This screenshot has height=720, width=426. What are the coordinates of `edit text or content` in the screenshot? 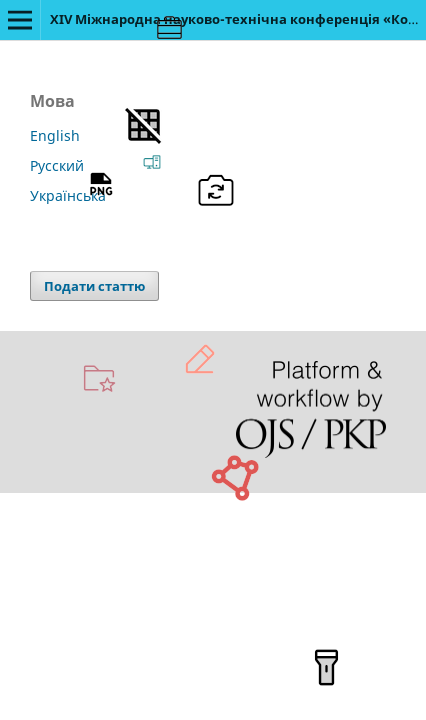 It's located at (199, 359).